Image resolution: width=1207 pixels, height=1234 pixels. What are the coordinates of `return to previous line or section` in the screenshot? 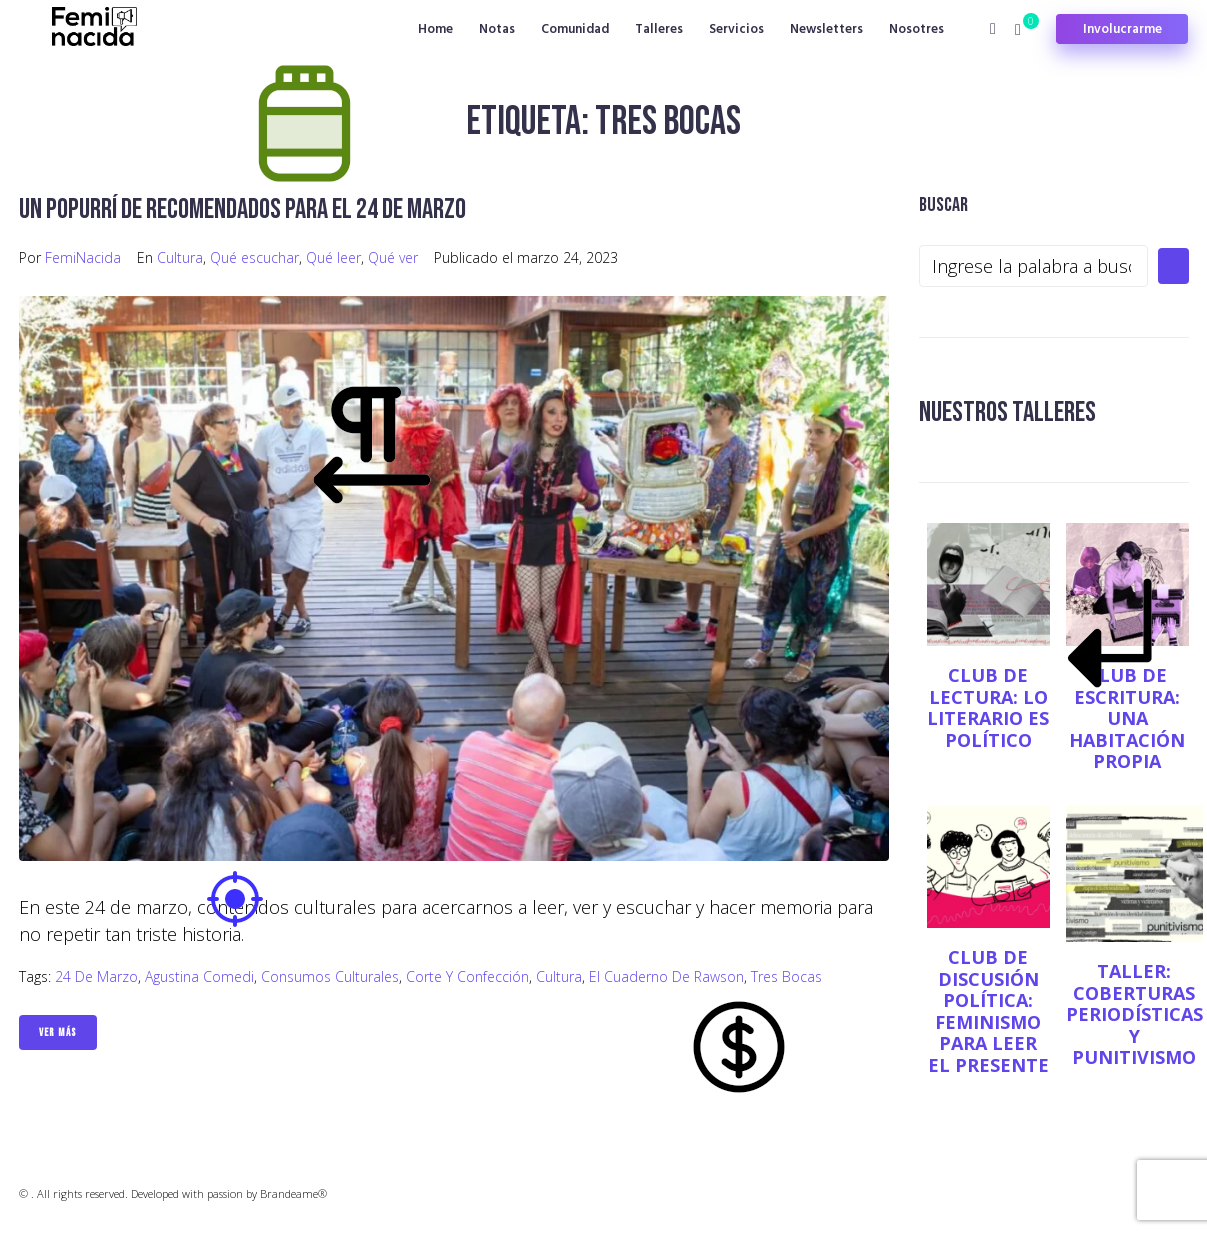 It's located at (1114, 633).